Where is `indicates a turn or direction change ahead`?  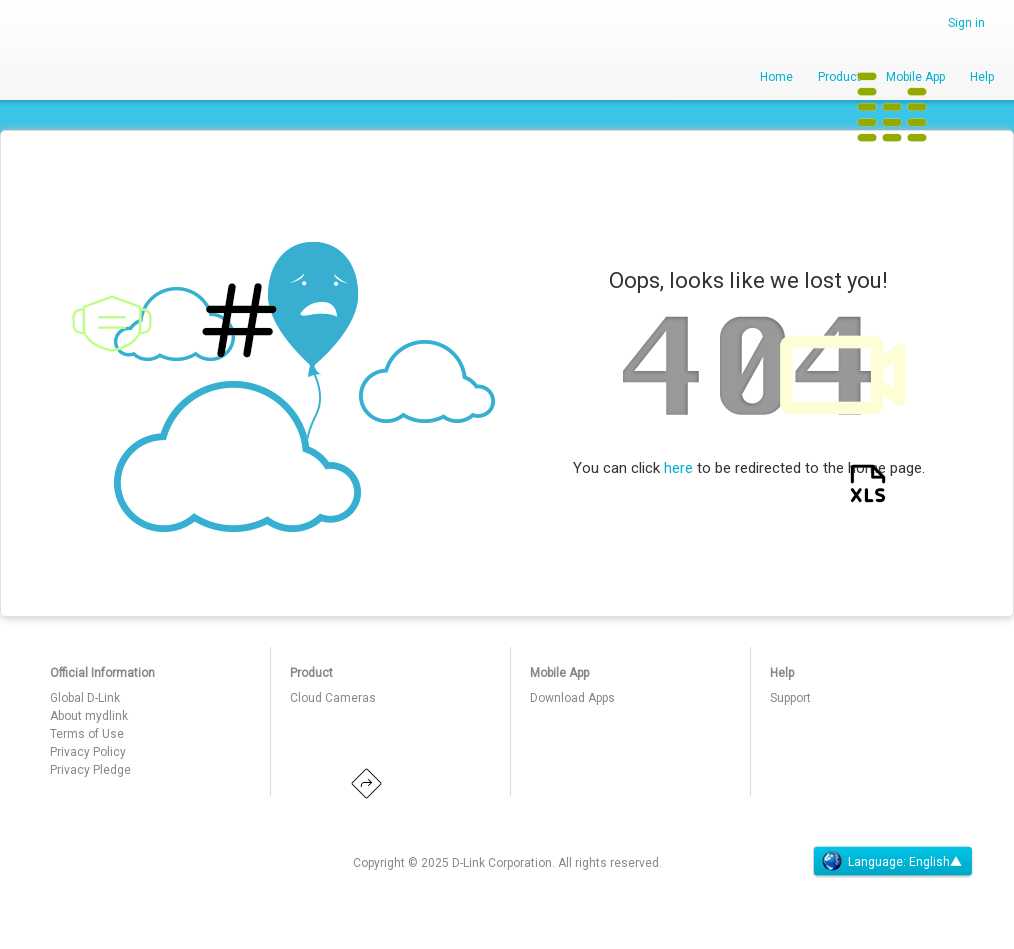 indicates a turn or direction change ahead is located at coordinates (366, 783).